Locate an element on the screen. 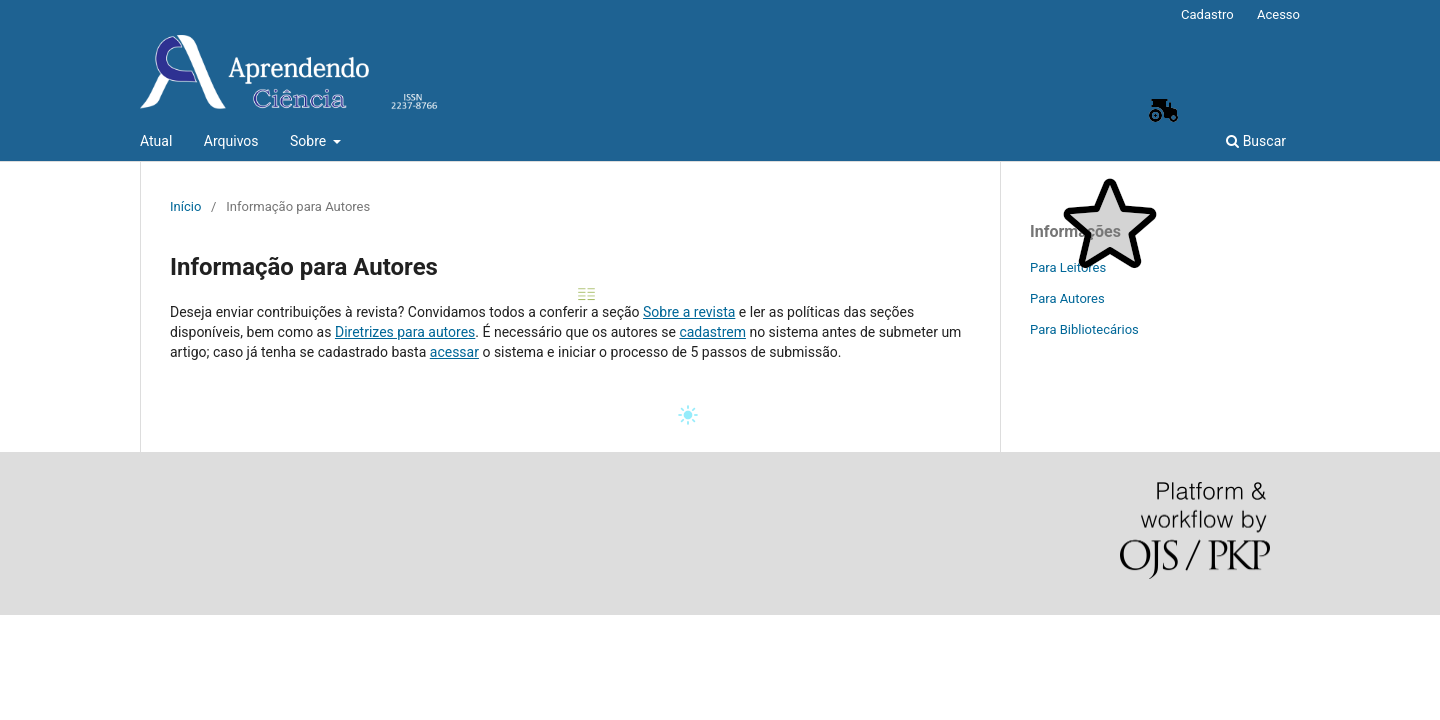  switch to light mode is located at coordinates (688, 415).